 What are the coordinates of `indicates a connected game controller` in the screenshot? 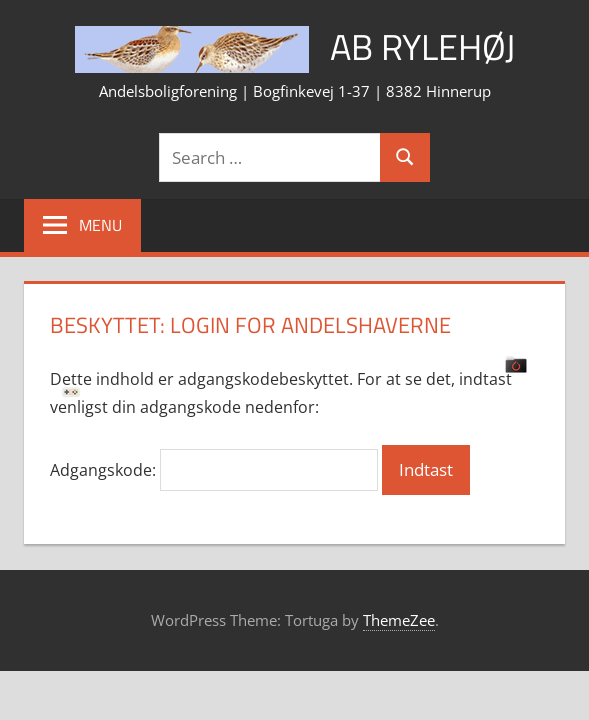 It's located at (71, 392).